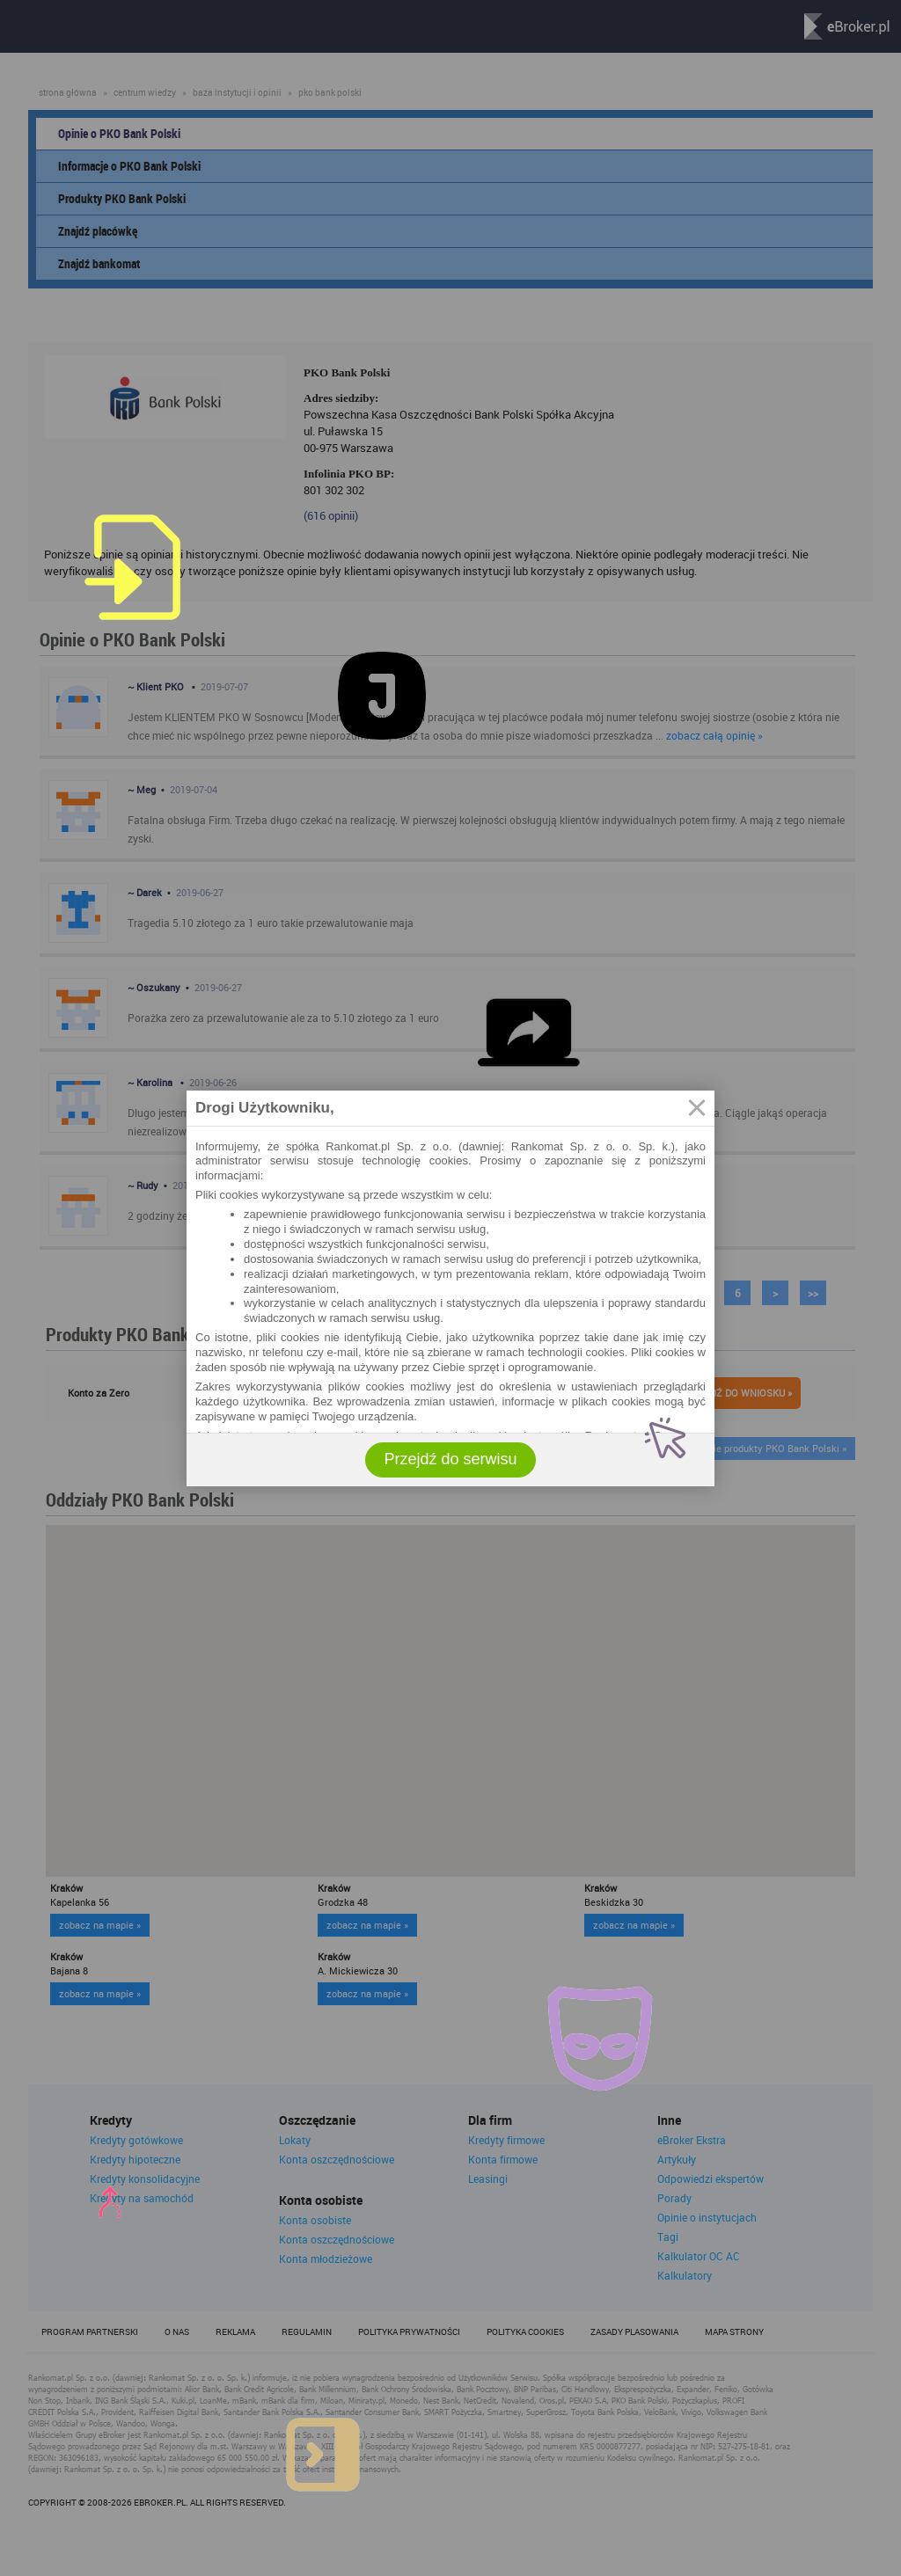 The height and width of the screenshot is (2576, 901). Describe the element at coordinates (529, 1033) in the screenshot. I see `share your screen with others` at that location.